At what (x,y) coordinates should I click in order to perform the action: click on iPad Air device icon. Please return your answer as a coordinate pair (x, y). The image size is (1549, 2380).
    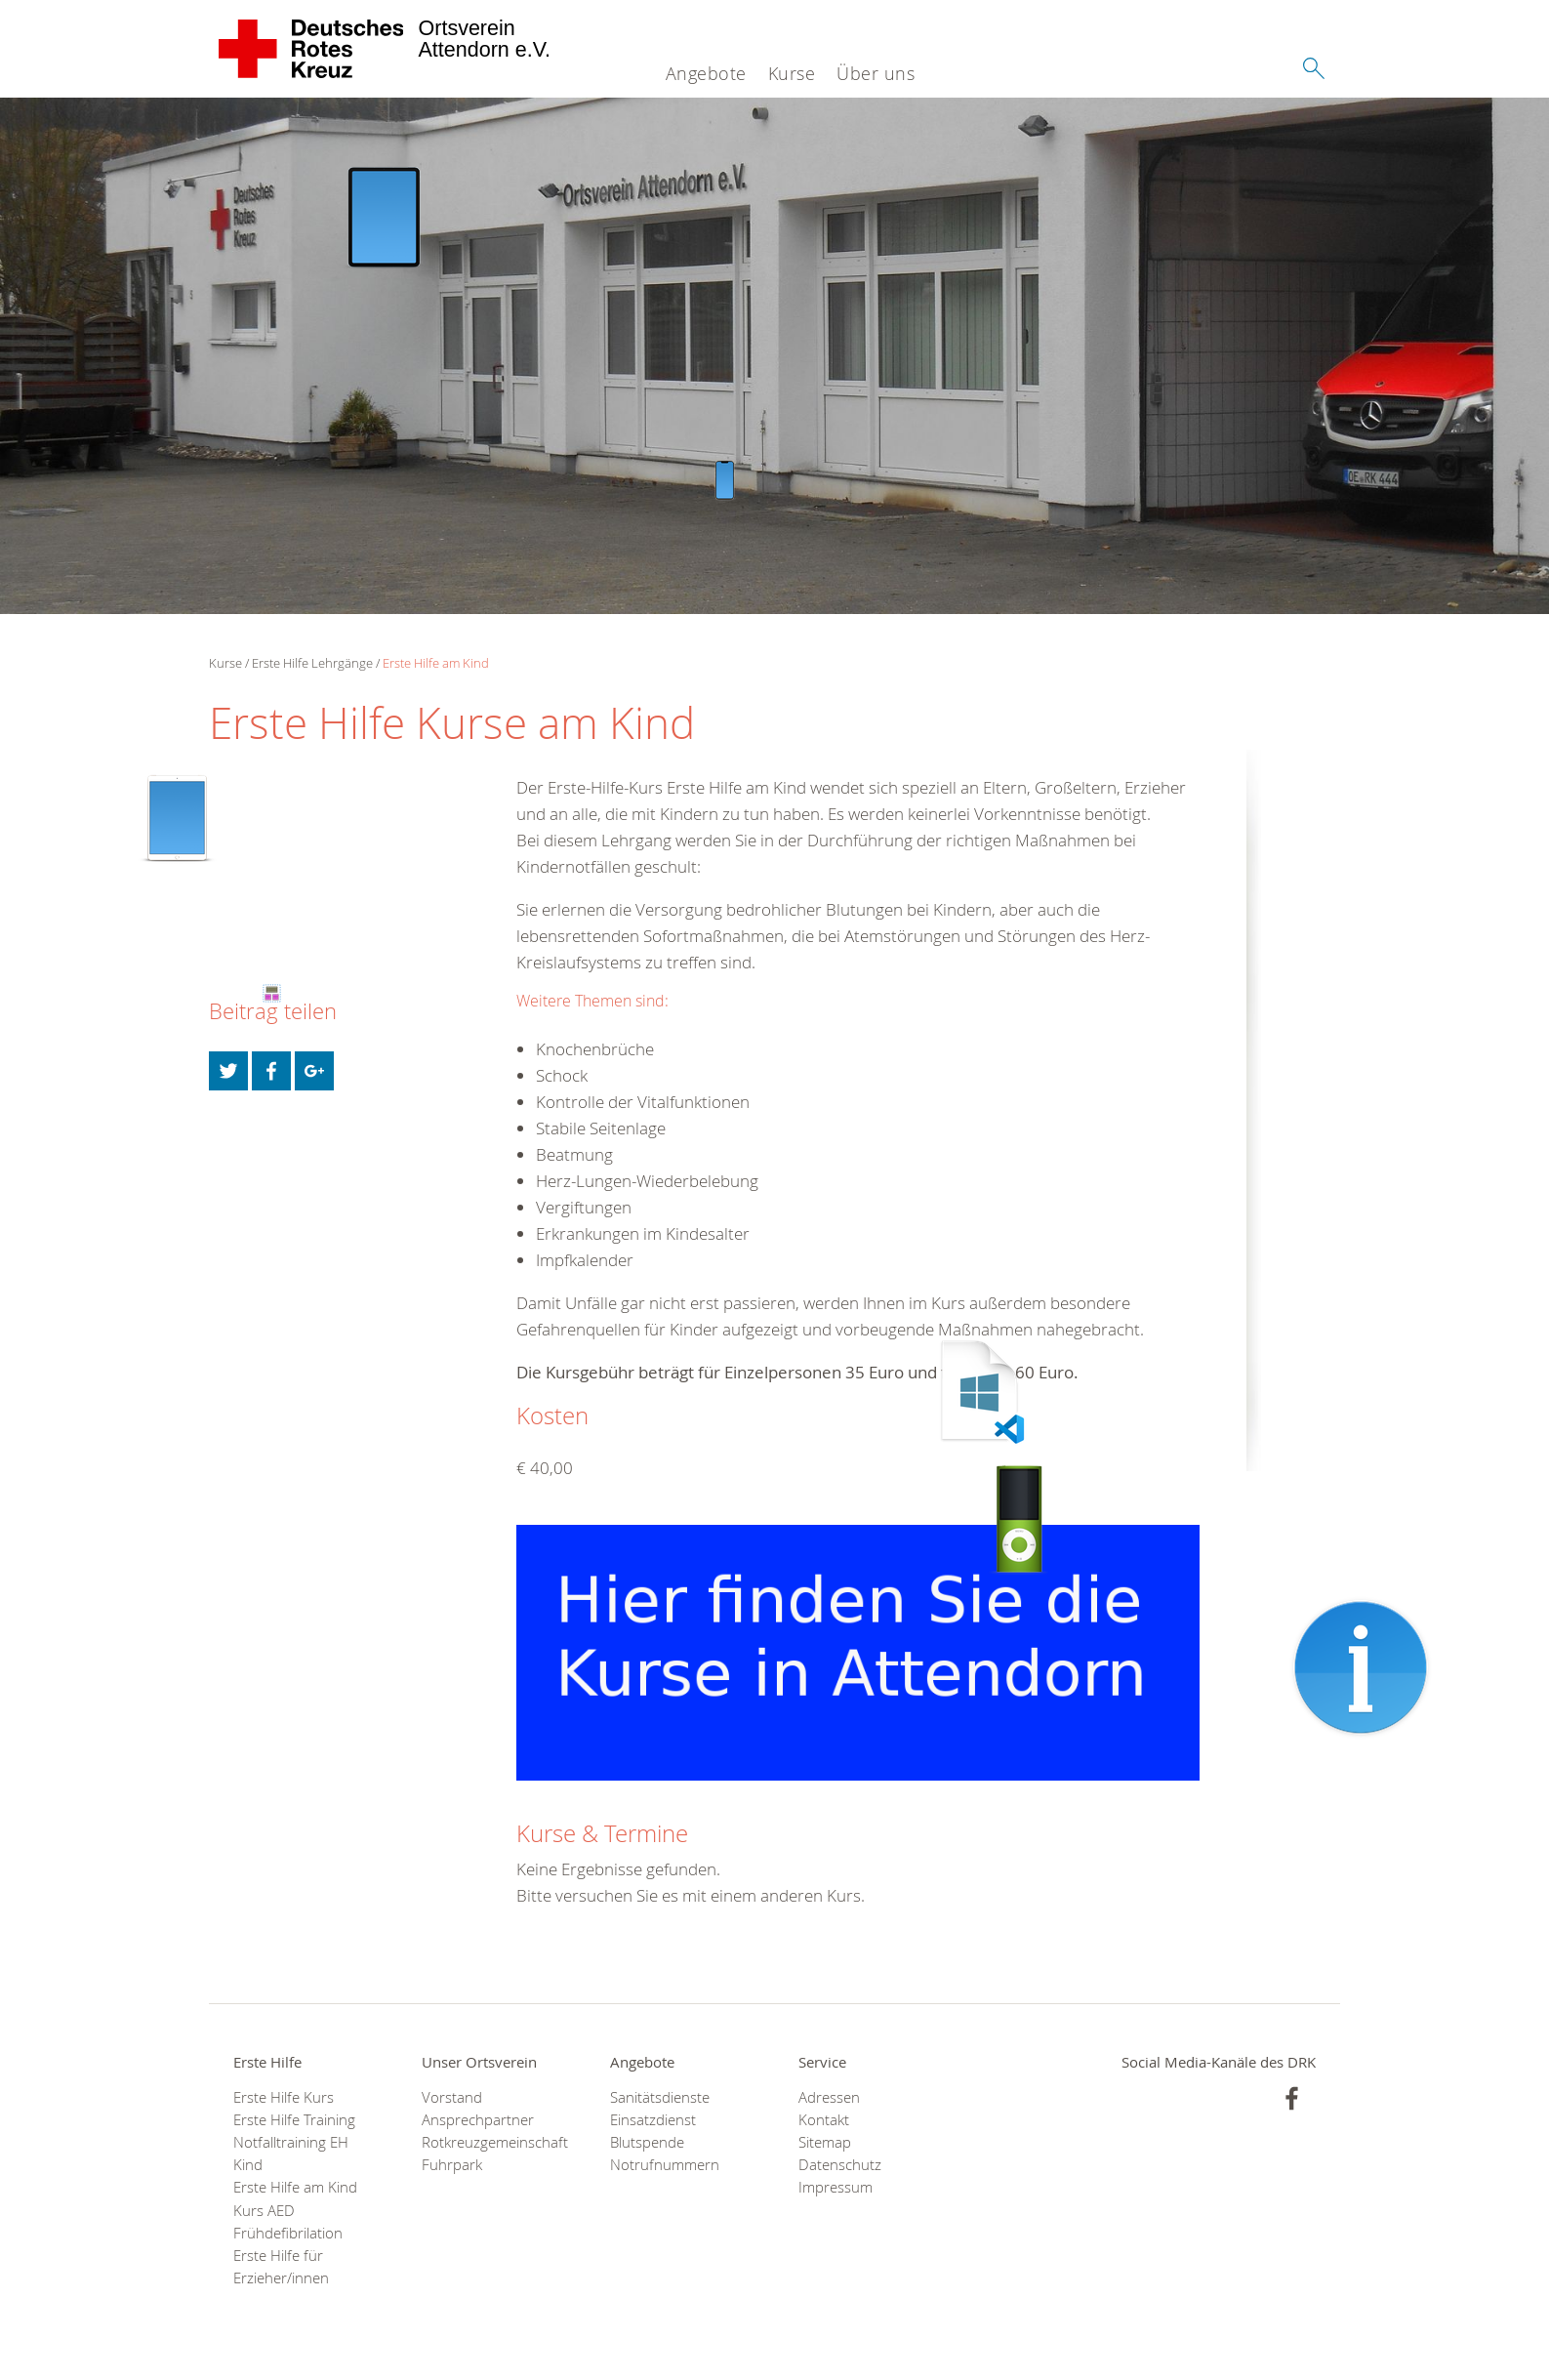
    Looking at the image, I should click on (384, 218).